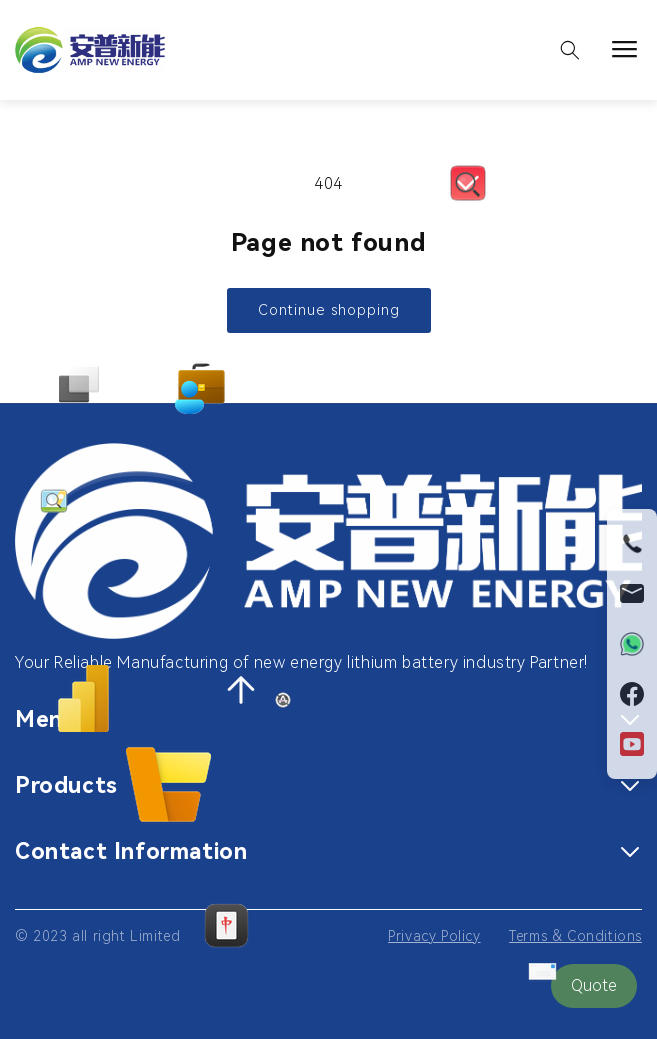 This screenshot has width=657, height=1039. What do you see at coordinates (226, 925) in the screenshot?
I see `launch gnome mahjongg tile matching game` at bounding box center [226, 925].